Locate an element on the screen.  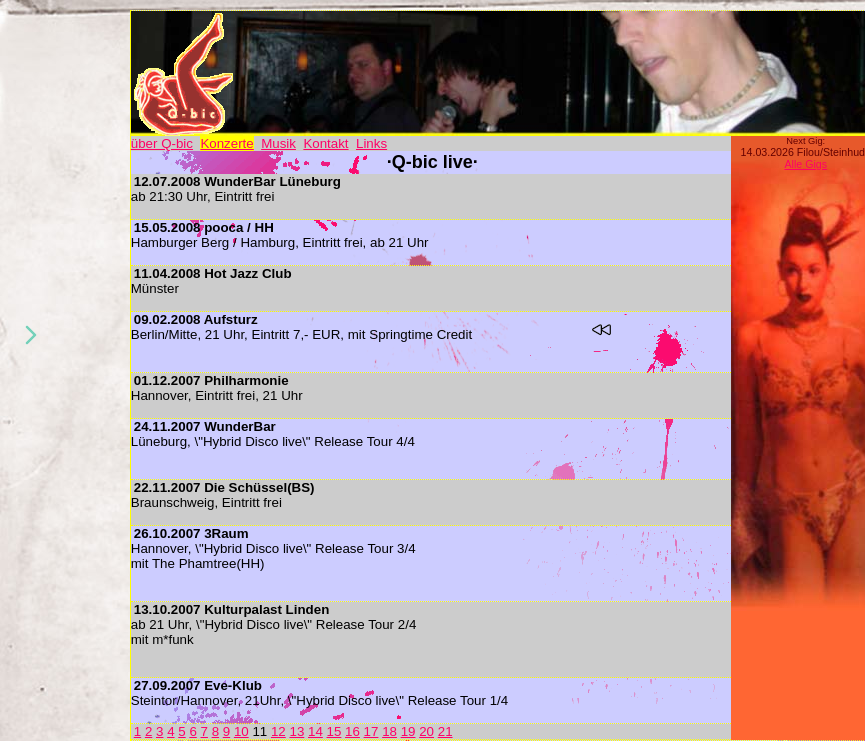
rewind or skip to previous track is located at coordinates (602, 329).